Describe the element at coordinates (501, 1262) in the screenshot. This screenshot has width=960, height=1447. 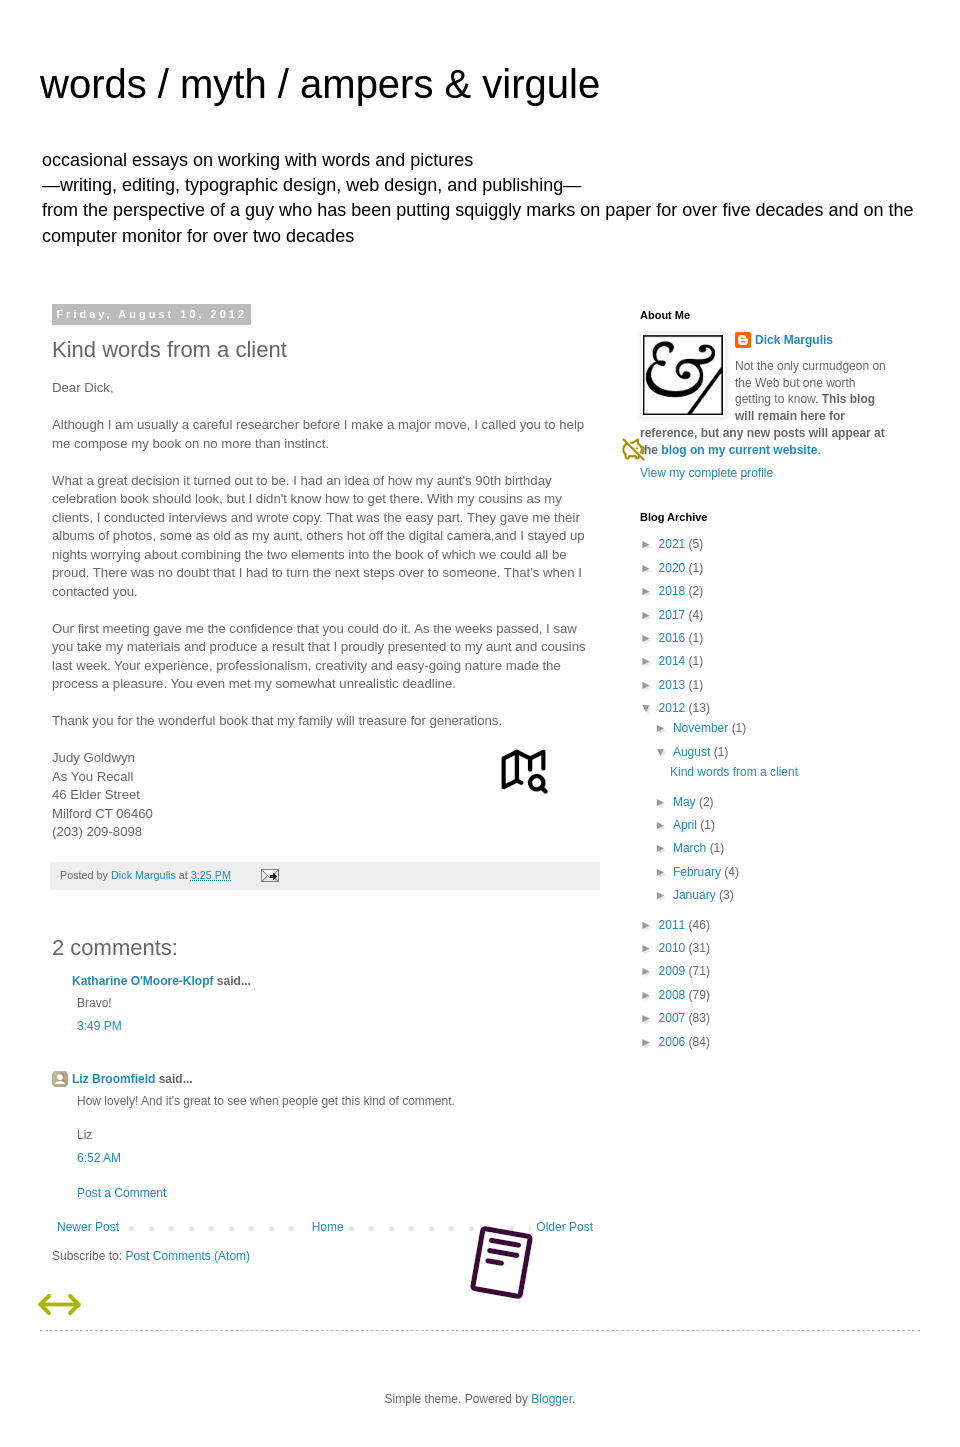
I see `view your resume or CV` at that location.